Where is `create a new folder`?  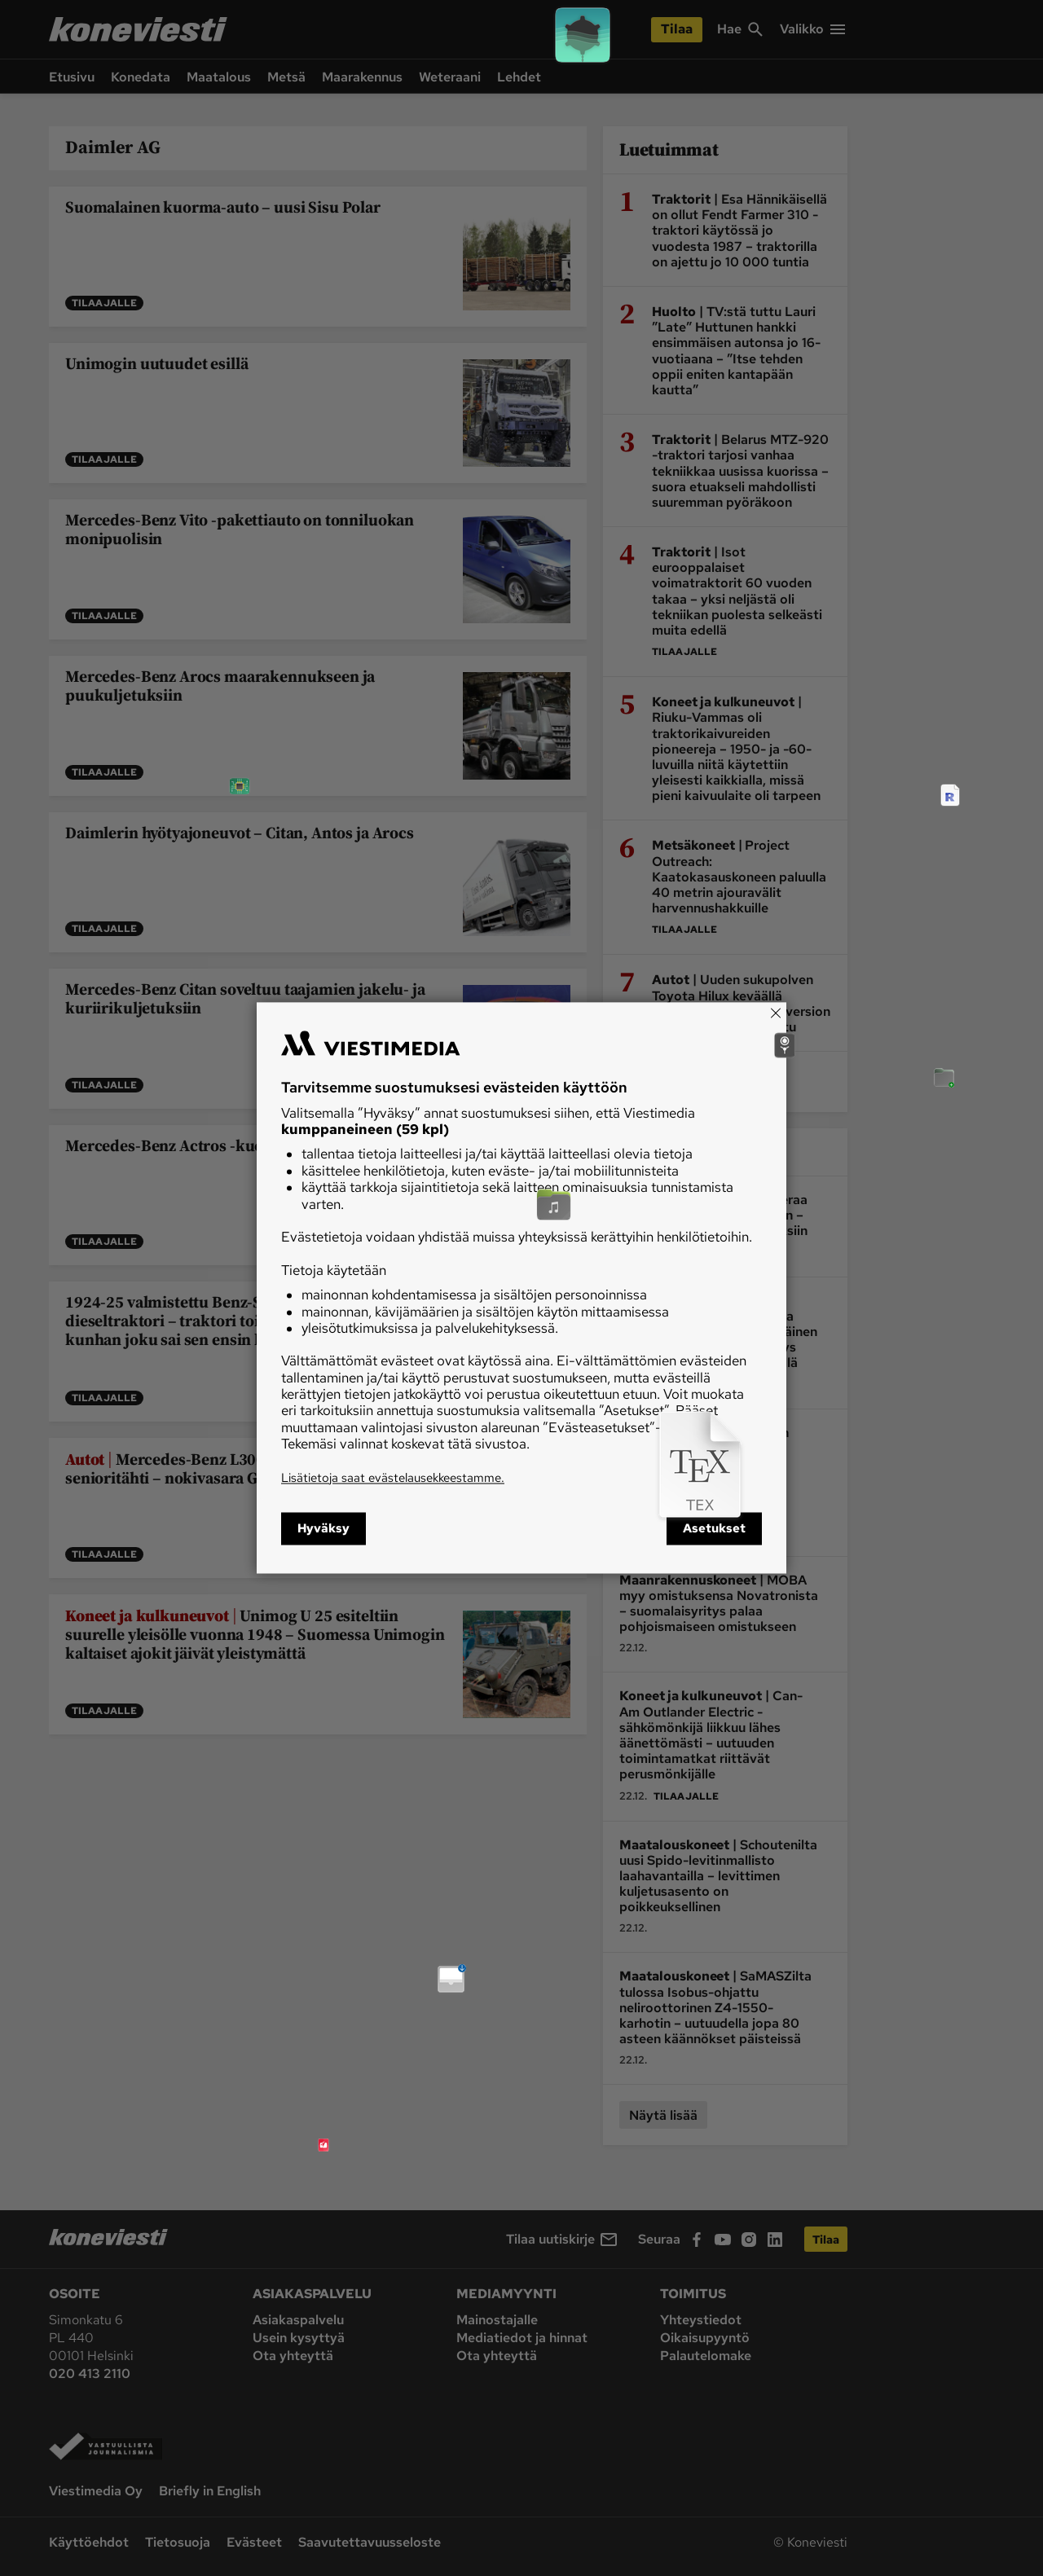
create a new folder is located at coordinates (944, 1077).